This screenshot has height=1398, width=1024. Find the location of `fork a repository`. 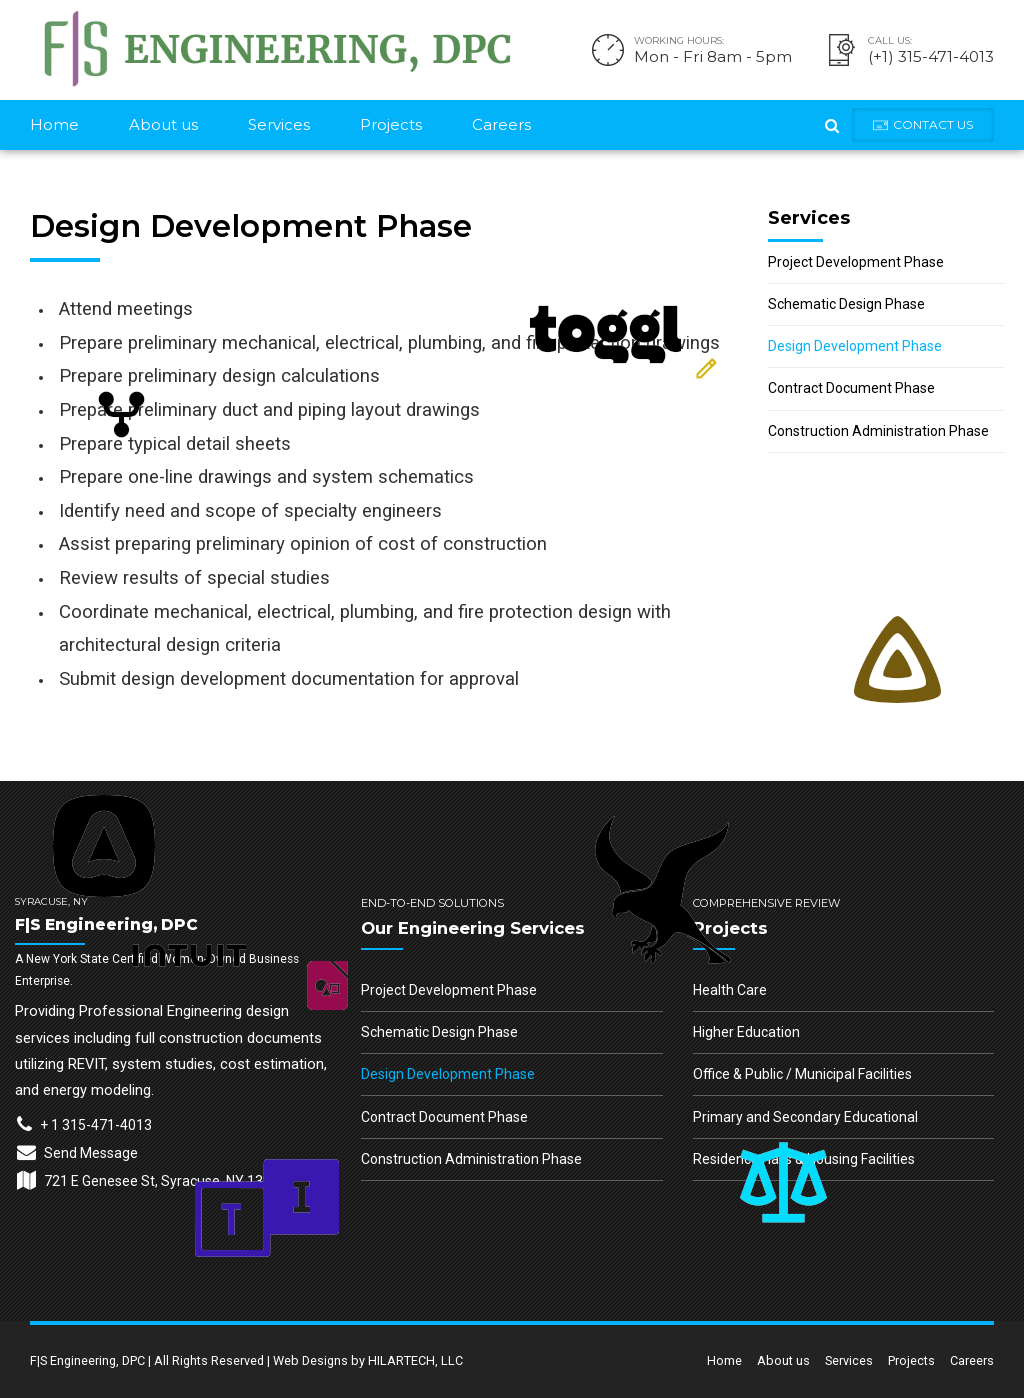

fork a repository is located at coordinates (121, 414).